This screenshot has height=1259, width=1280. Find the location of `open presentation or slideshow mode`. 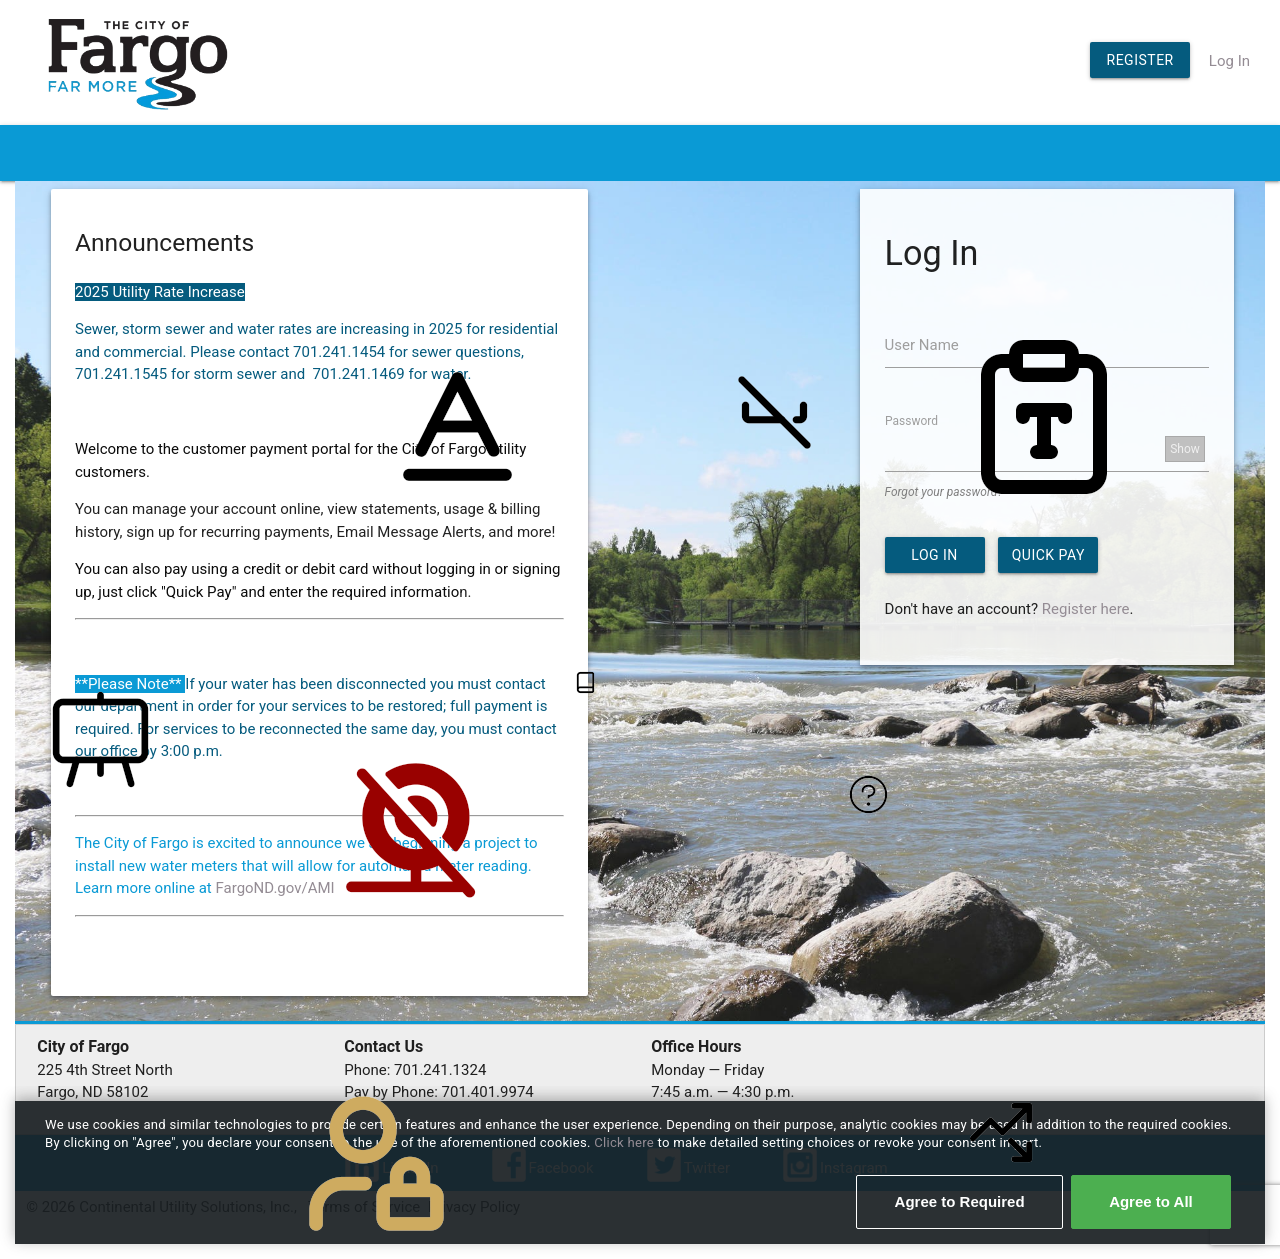

open presentation or slideshow mode is located at coordinates (100, 739).